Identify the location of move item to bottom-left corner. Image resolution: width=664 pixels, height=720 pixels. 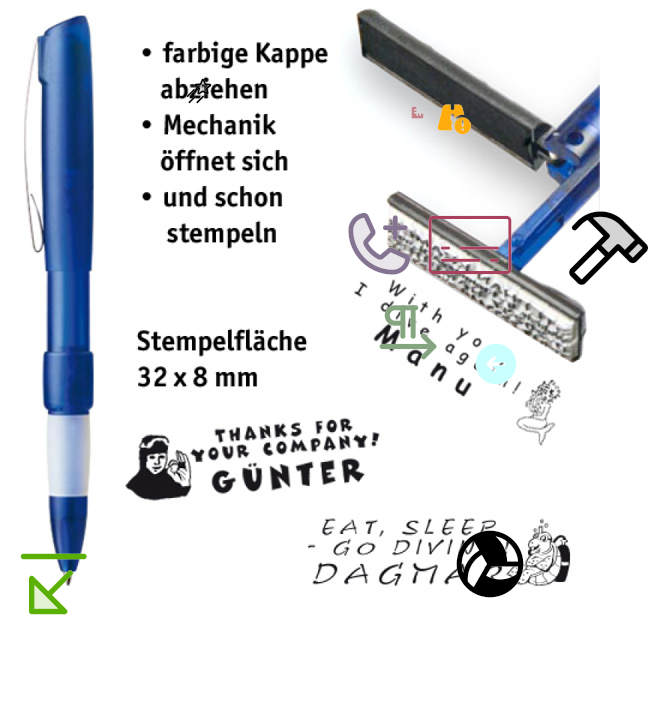
(51, 584).